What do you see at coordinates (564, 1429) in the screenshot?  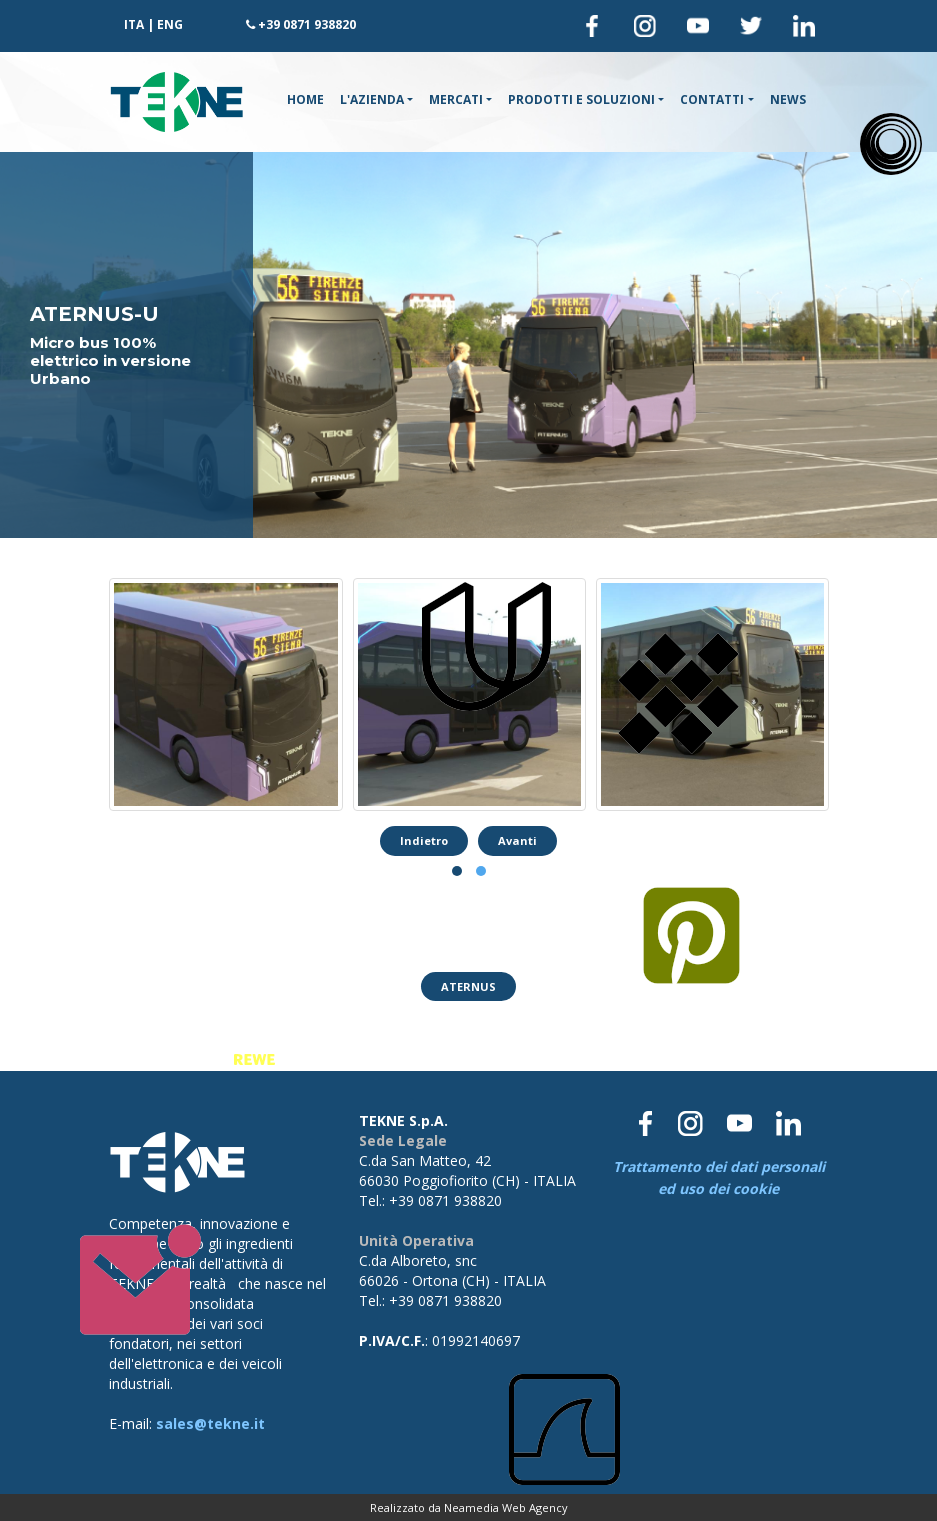 I see `open wireshark network protocol analyzer` at bounding box center [564, 1429].